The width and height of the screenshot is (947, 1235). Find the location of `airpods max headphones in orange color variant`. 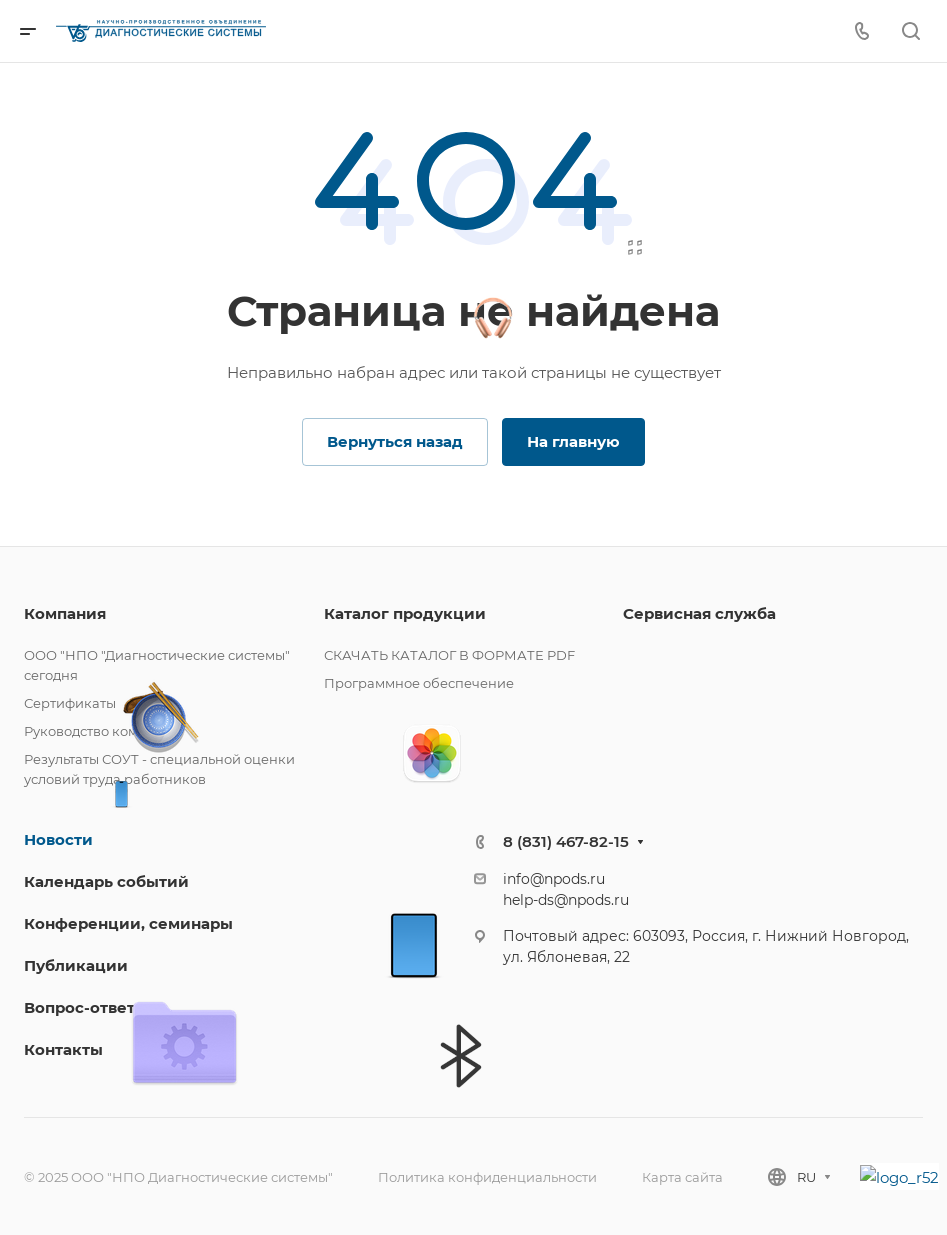

airpods max headphones in orange color variant is located at coordinates (493, 318).